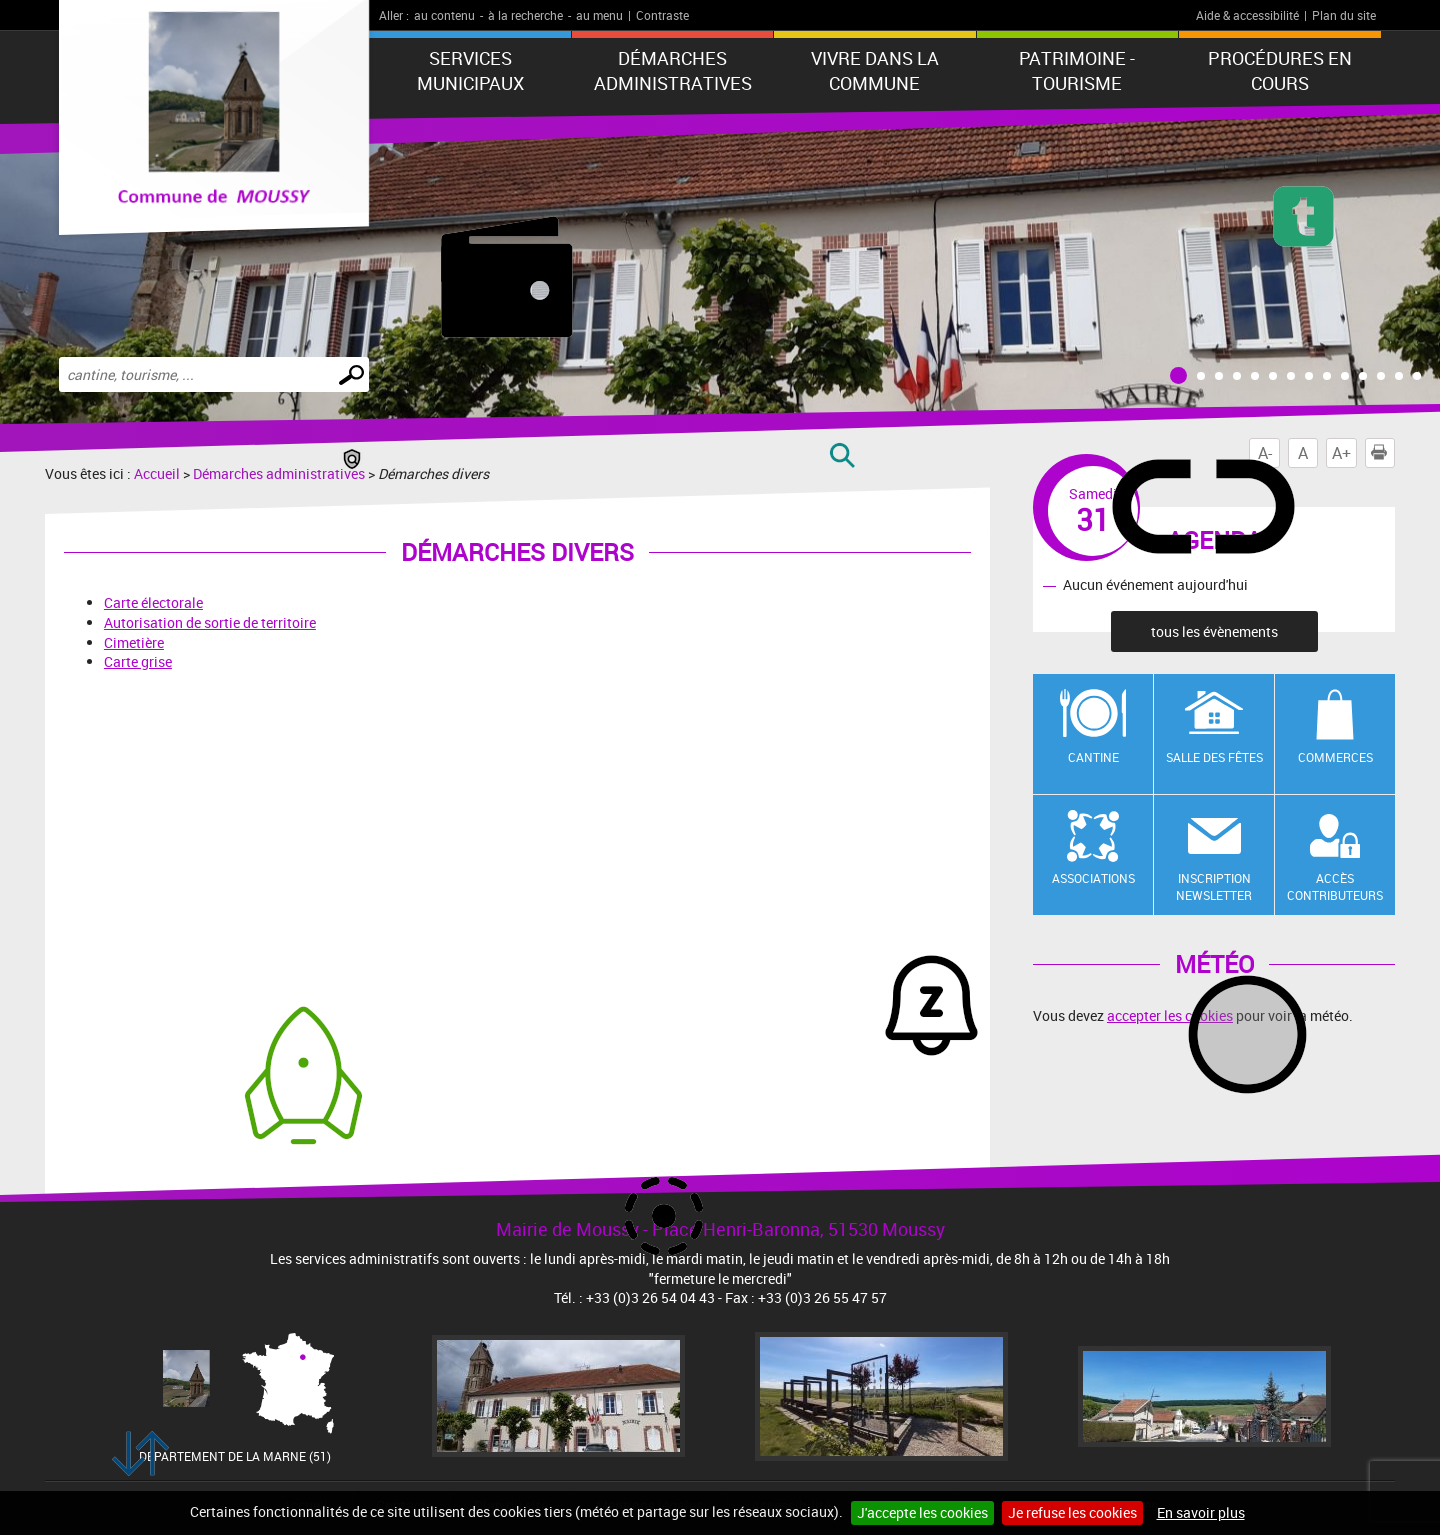  What do you see at coordinates (664, 1216) in the screenshot?
I see `apply tilt-shift blur effect to photo` at bounding box center [664, 1216].